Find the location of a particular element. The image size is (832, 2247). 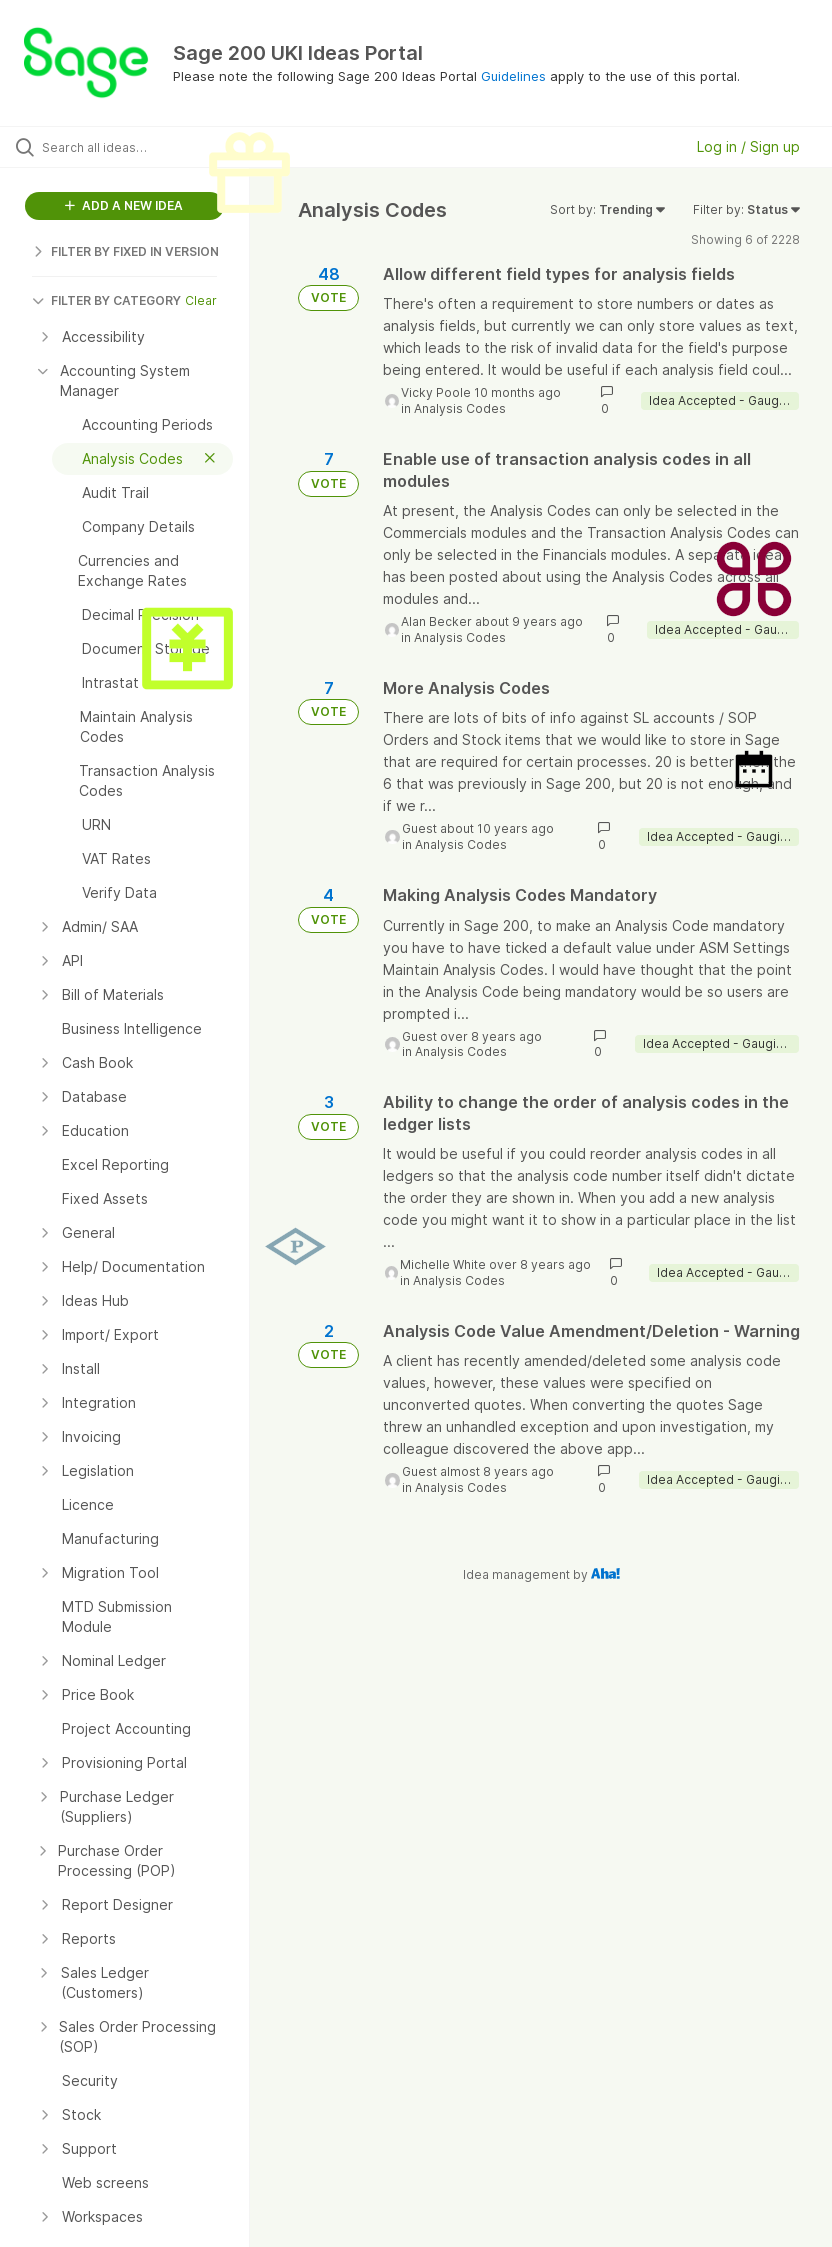

view calendar or scheduled events is located at coordinates (754, 771).